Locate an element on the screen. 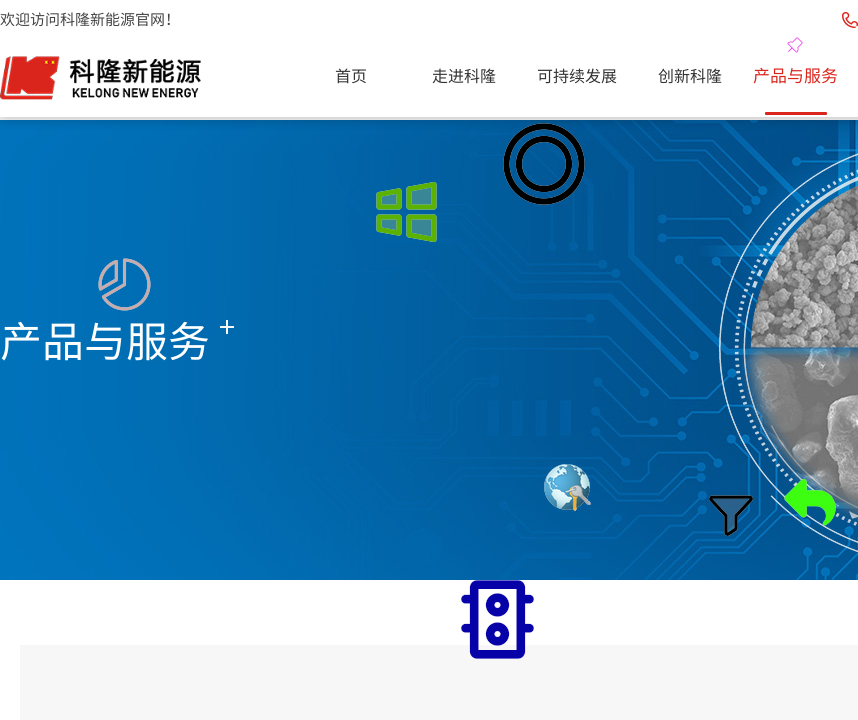 This screenshot has width=858, height=720. reply to a message is located at coordinates (810, 503).